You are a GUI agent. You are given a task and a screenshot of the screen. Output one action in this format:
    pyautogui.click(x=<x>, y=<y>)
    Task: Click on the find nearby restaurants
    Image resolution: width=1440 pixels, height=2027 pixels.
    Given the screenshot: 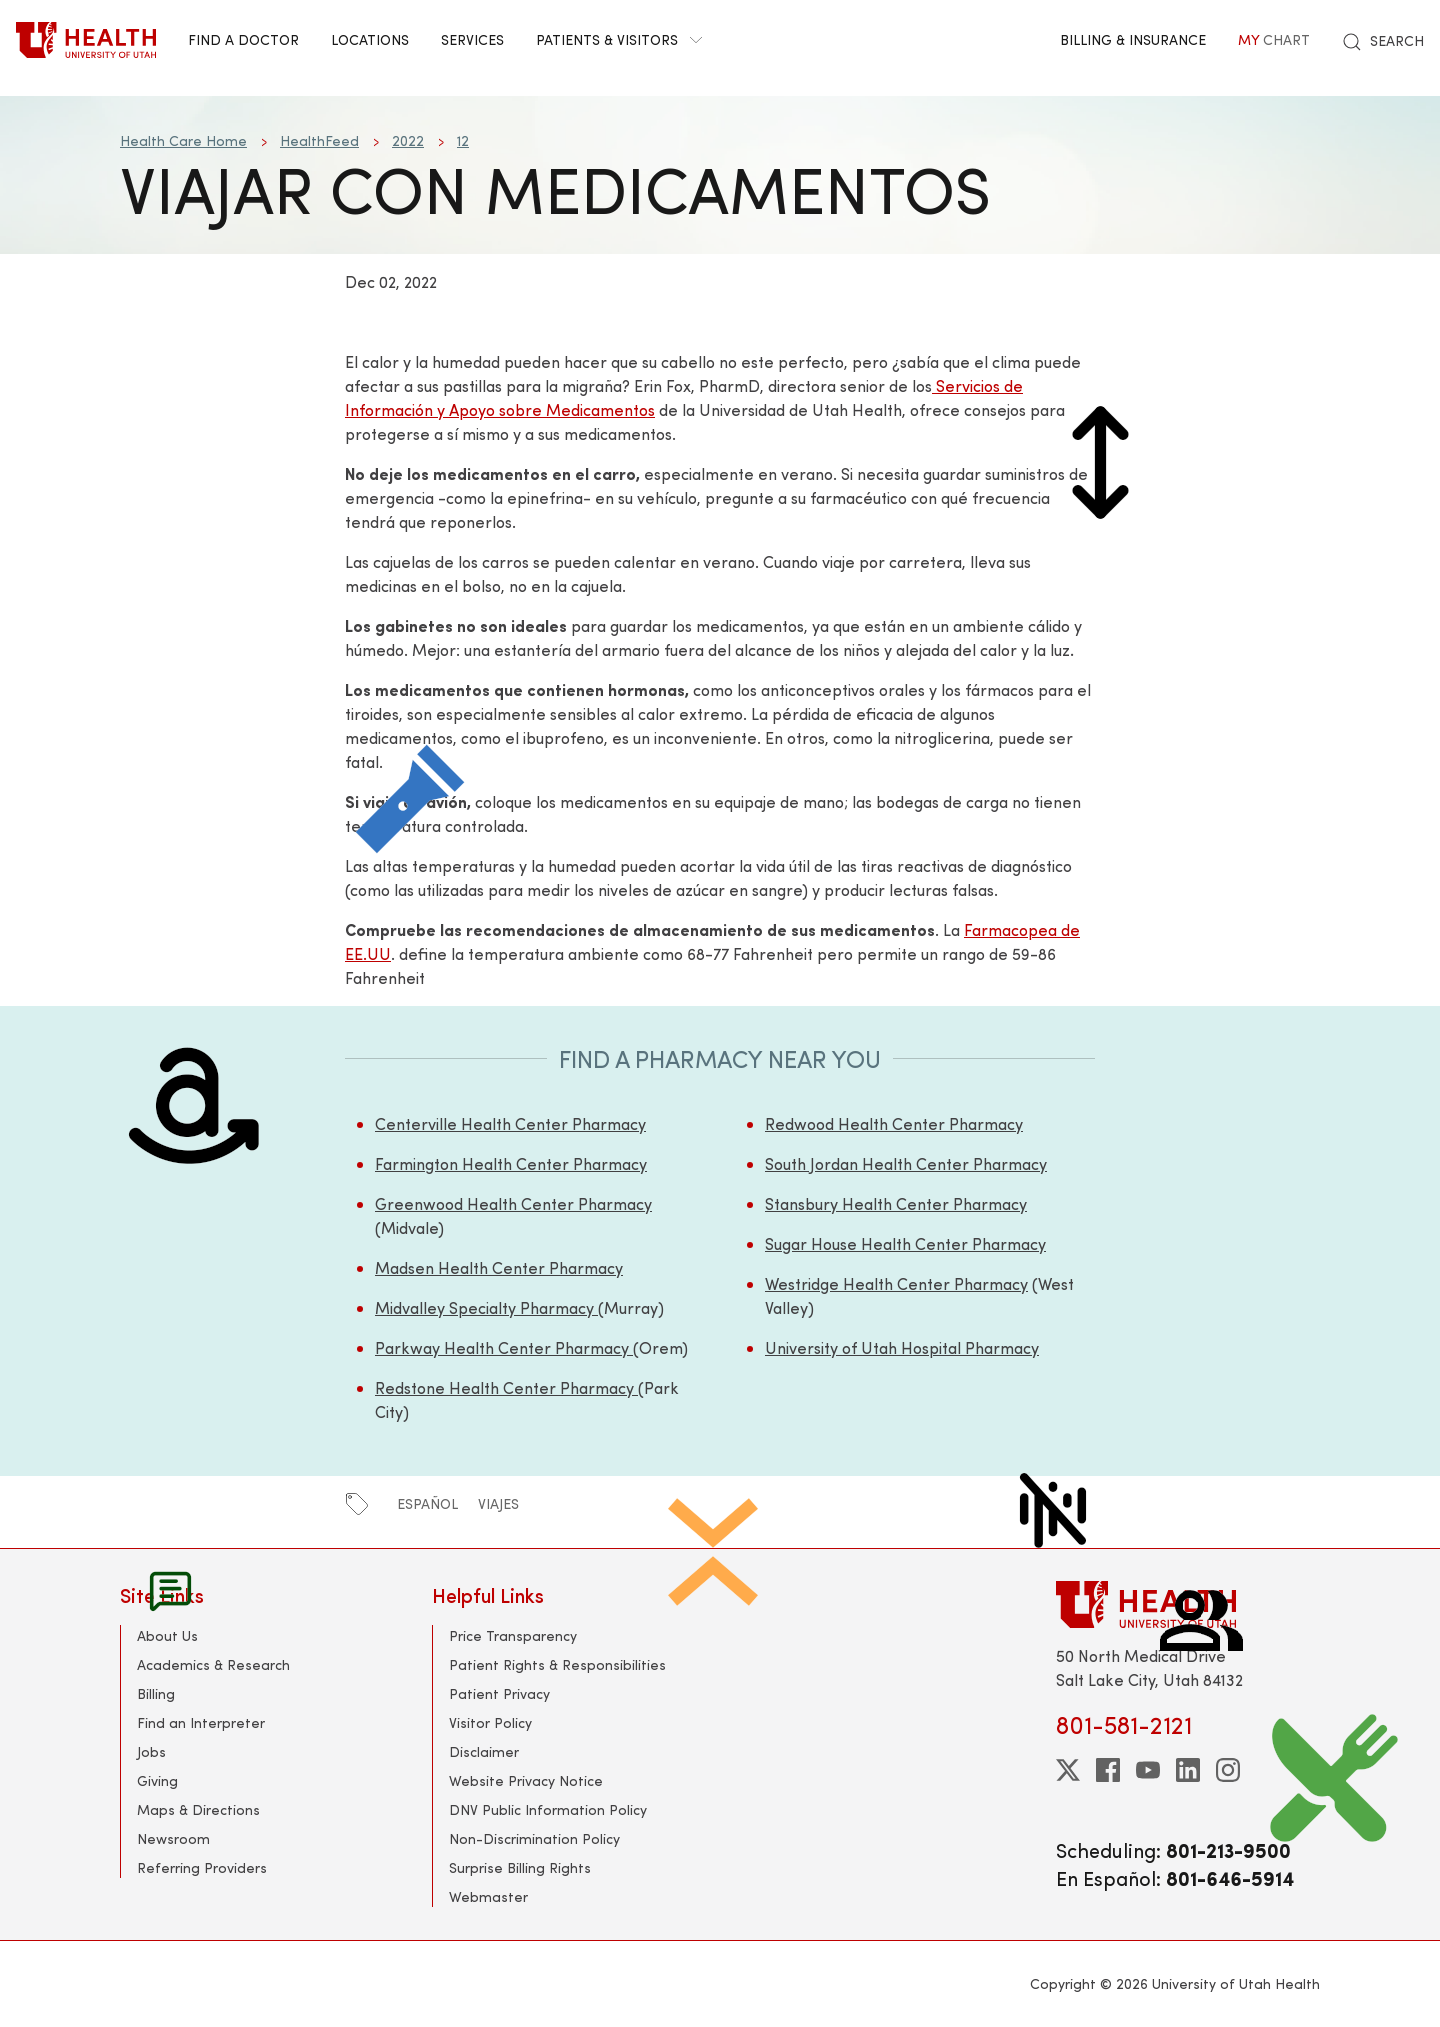 What is the action you would take?
    pyautogui.click(x=1334, y=1778)
    